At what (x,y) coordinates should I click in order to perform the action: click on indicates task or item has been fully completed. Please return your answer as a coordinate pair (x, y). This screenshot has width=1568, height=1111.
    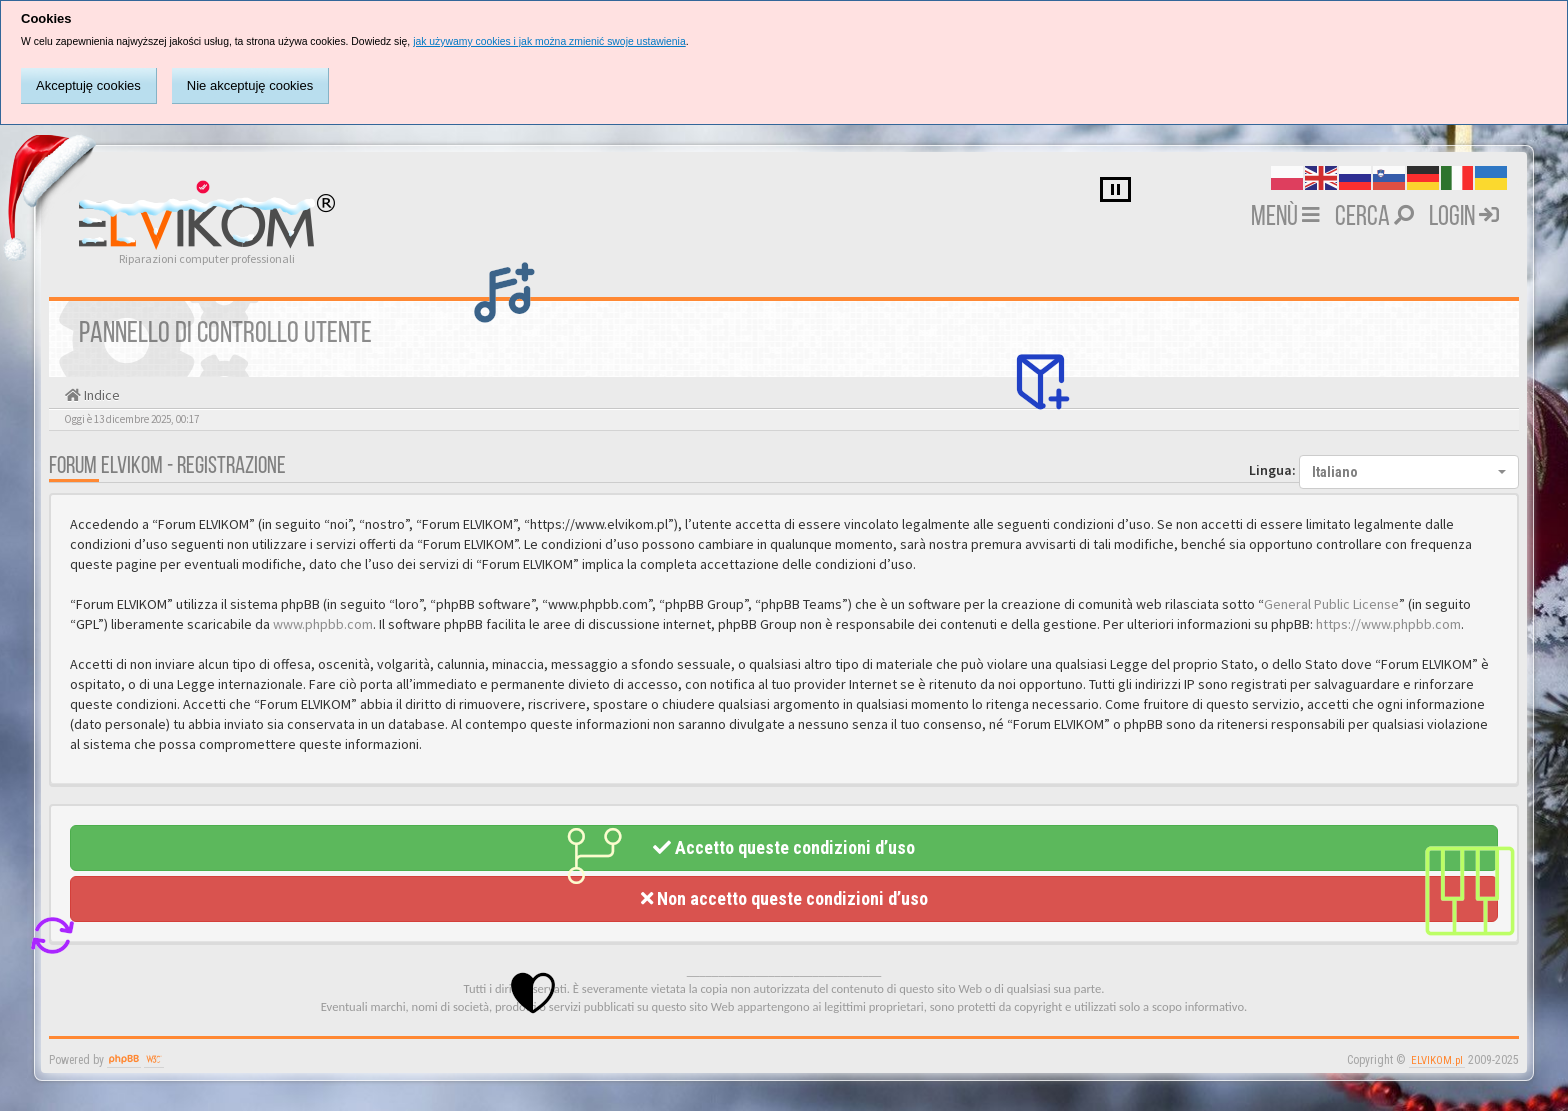
    Looking at the image, I should click on (203, 187).